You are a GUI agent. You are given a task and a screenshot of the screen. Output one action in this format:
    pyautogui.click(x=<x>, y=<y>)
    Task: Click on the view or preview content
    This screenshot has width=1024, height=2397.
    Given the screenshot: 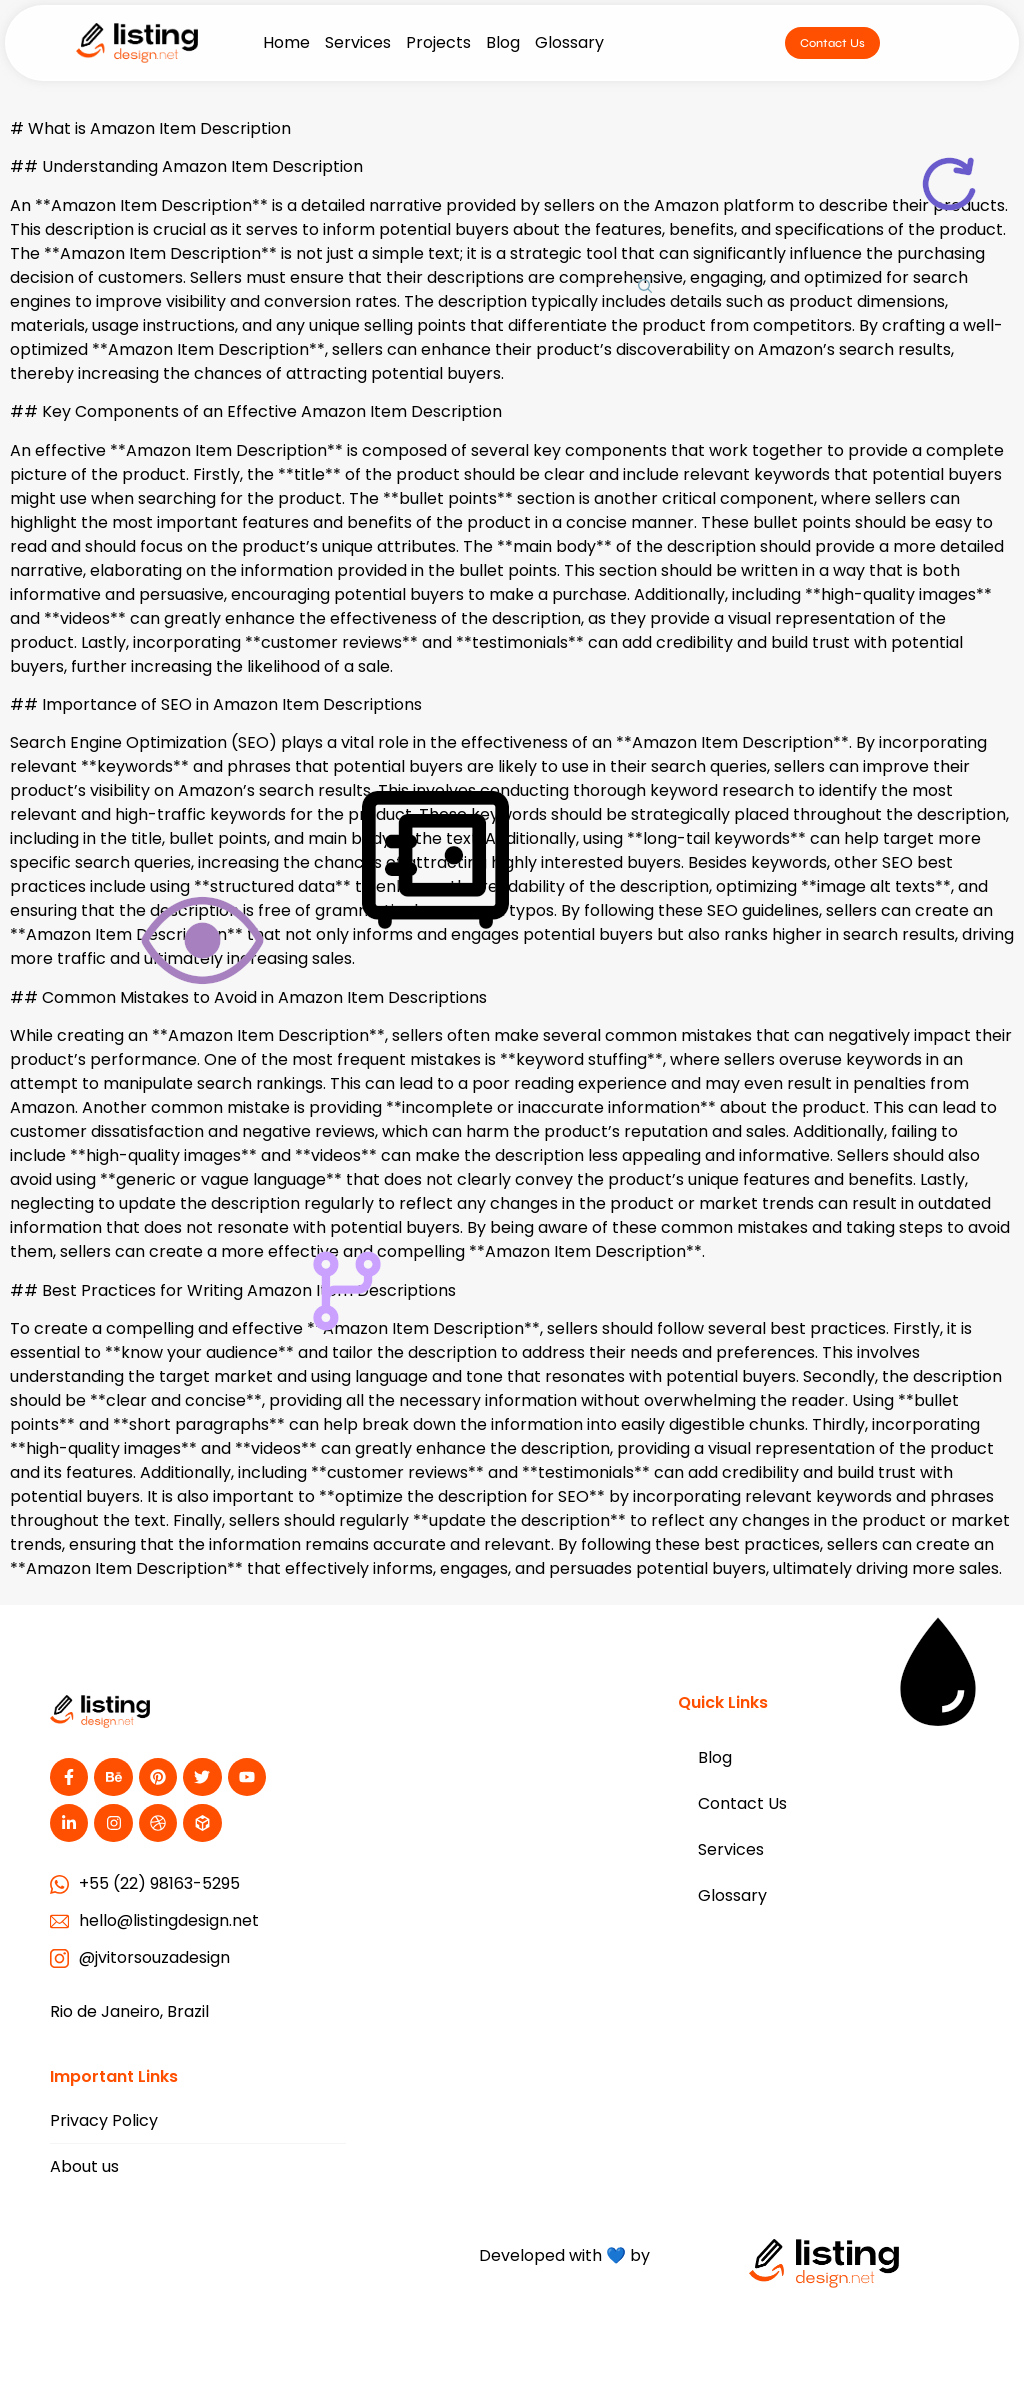 What is the action you would take?
    pyautogui.click(x=202, y=940)
    